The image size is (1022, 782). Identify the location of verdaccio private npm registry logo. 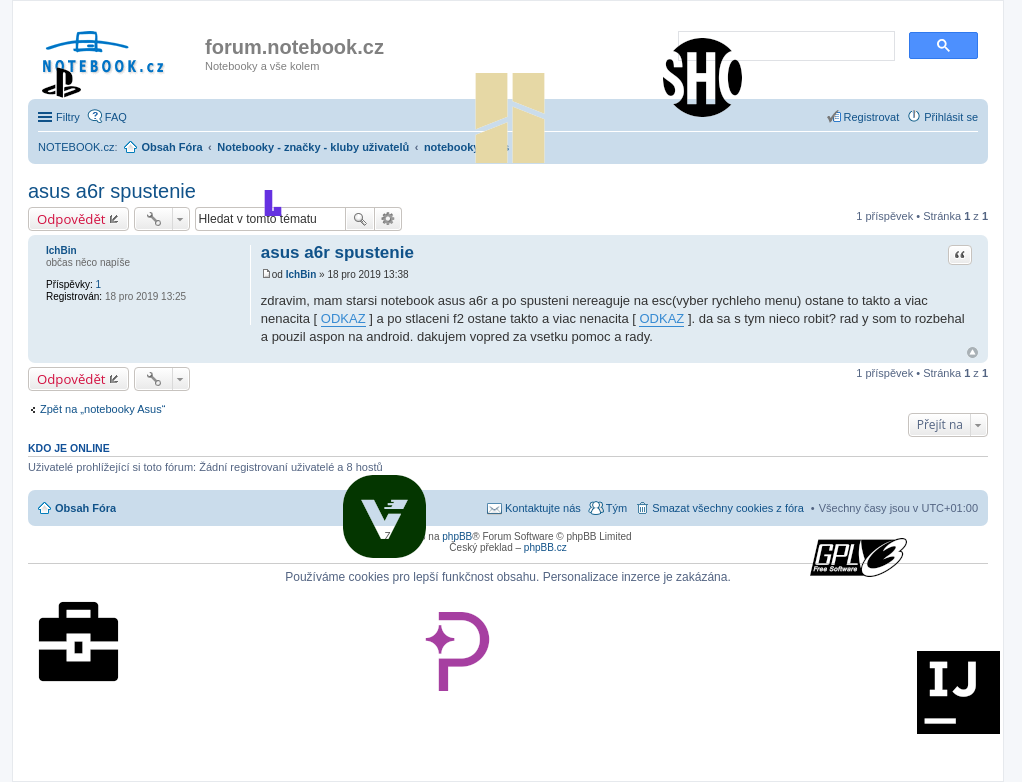
(384, 516).